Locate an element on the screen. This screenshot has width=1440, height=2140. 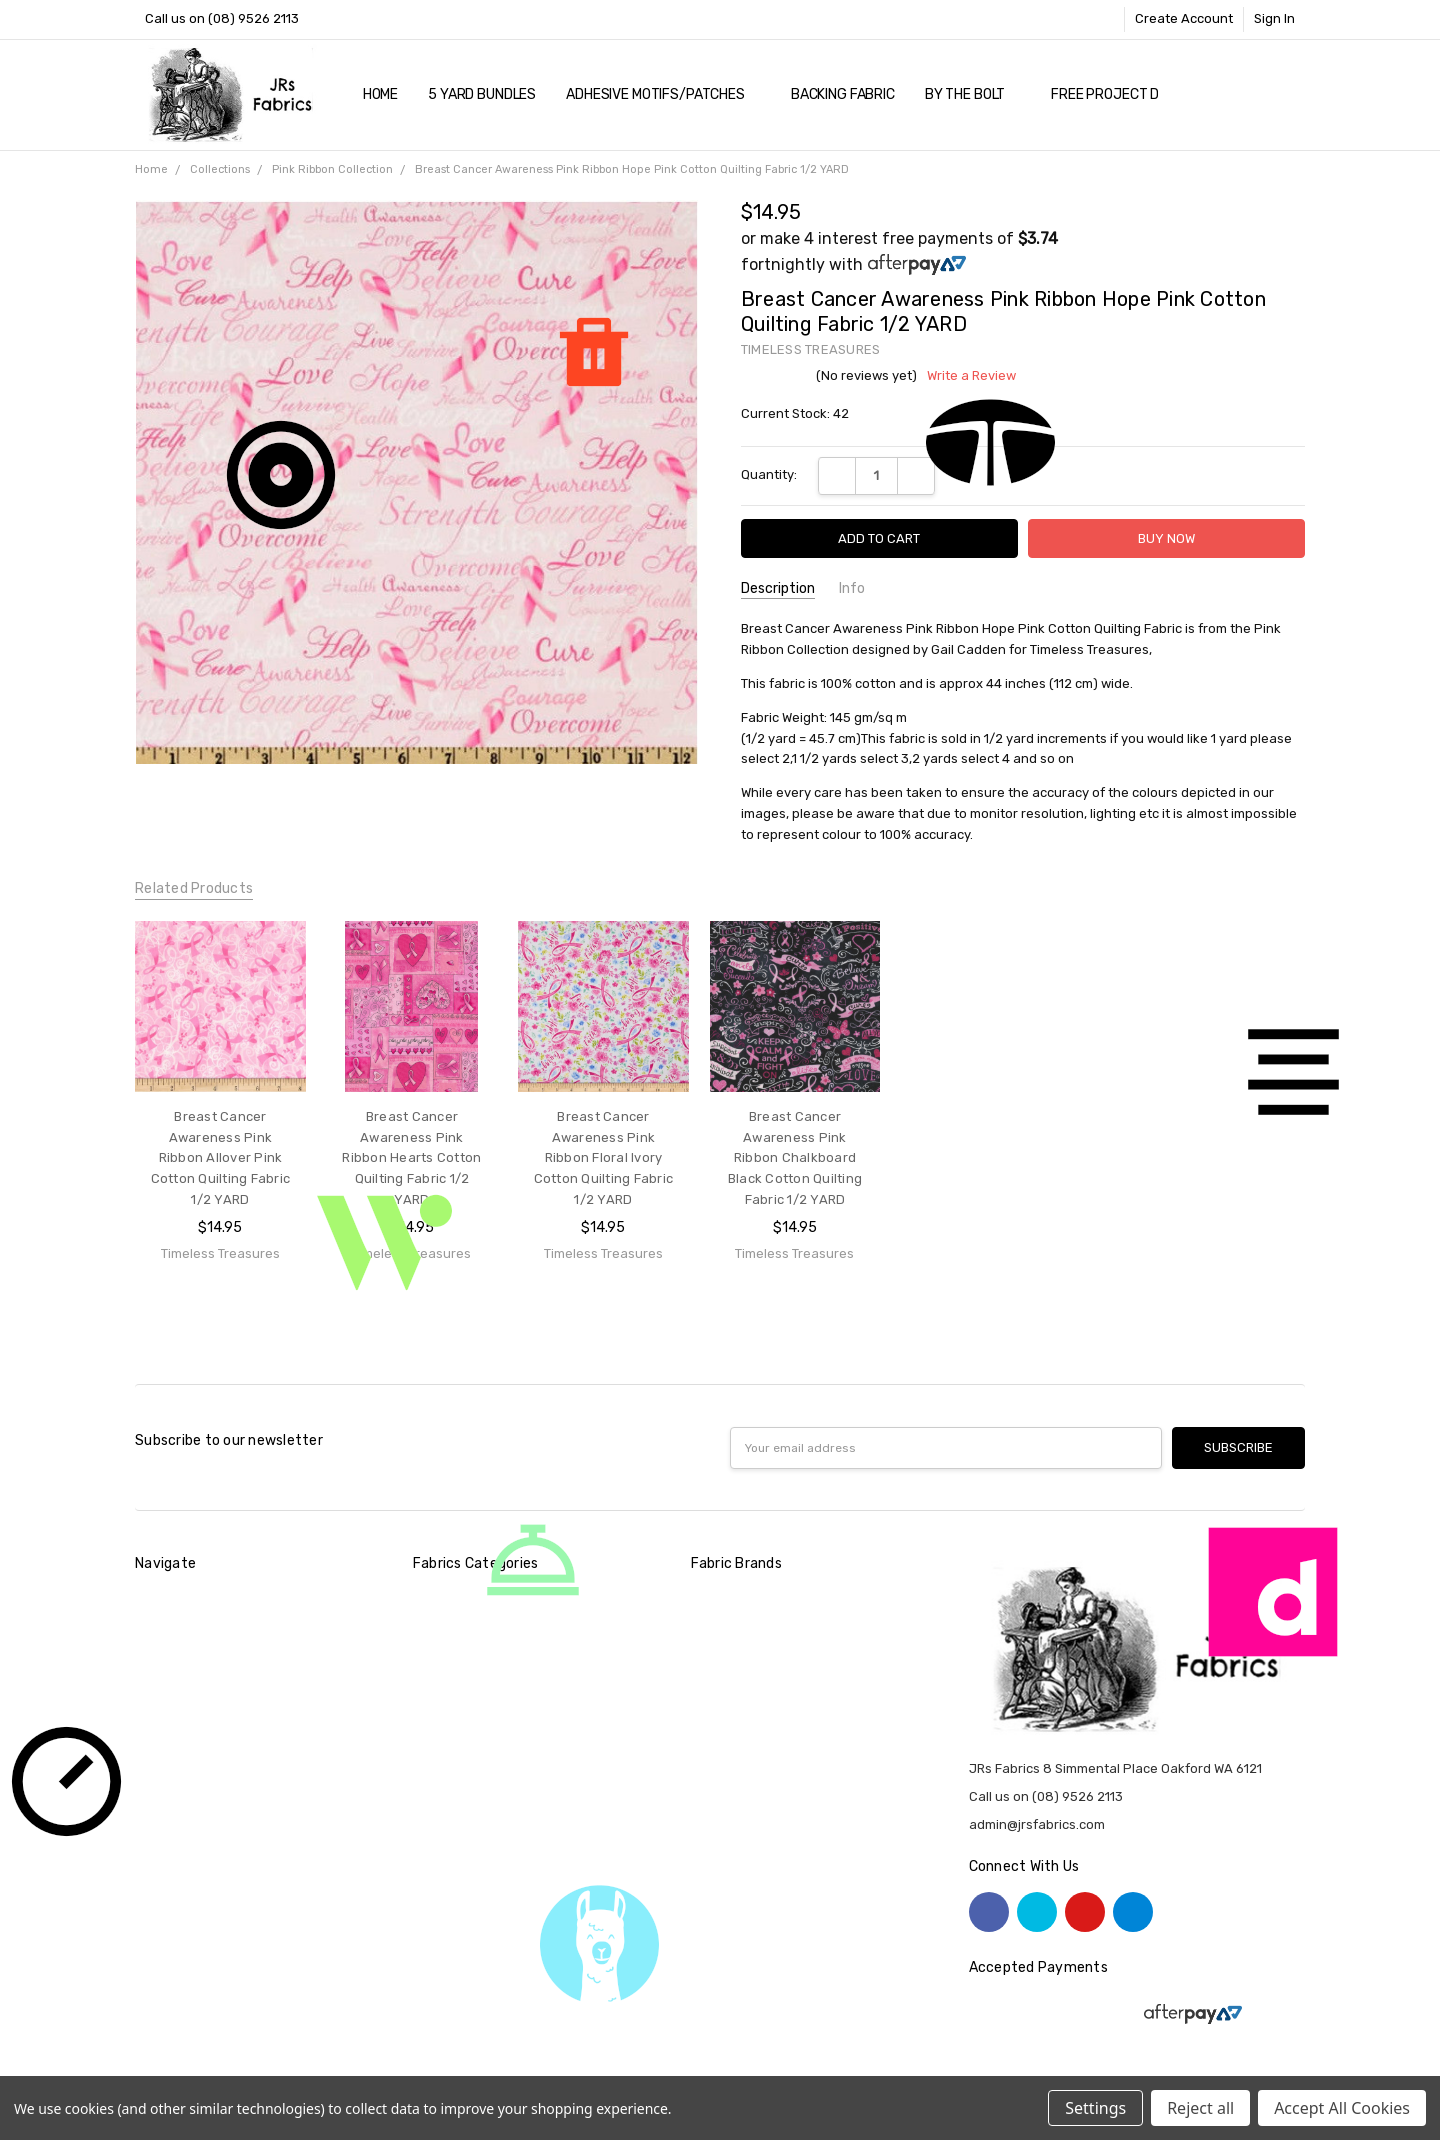
request customer service or support is located at coordinates (533, 1562).